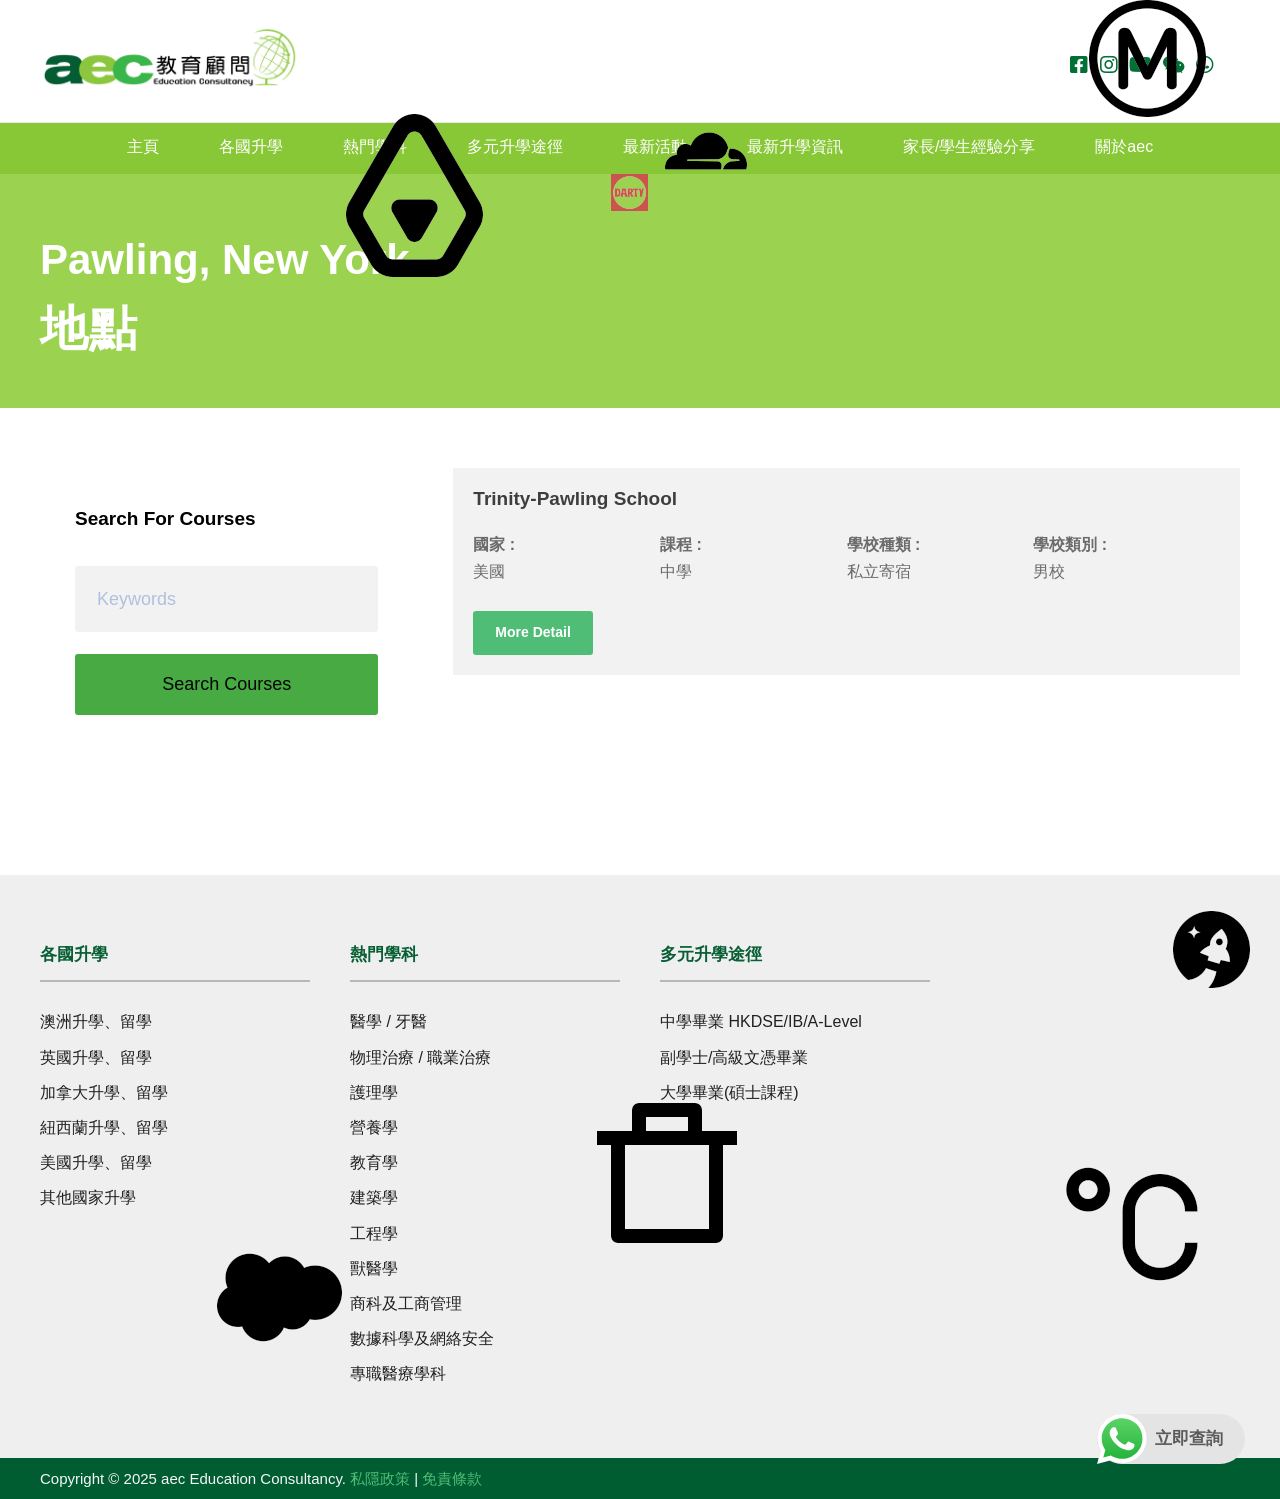 The width and height of the screenshot is (1280, 1499). Describe the element at coordinates (667, 1173) in the screenshot. I see `delete selected item` at that location.